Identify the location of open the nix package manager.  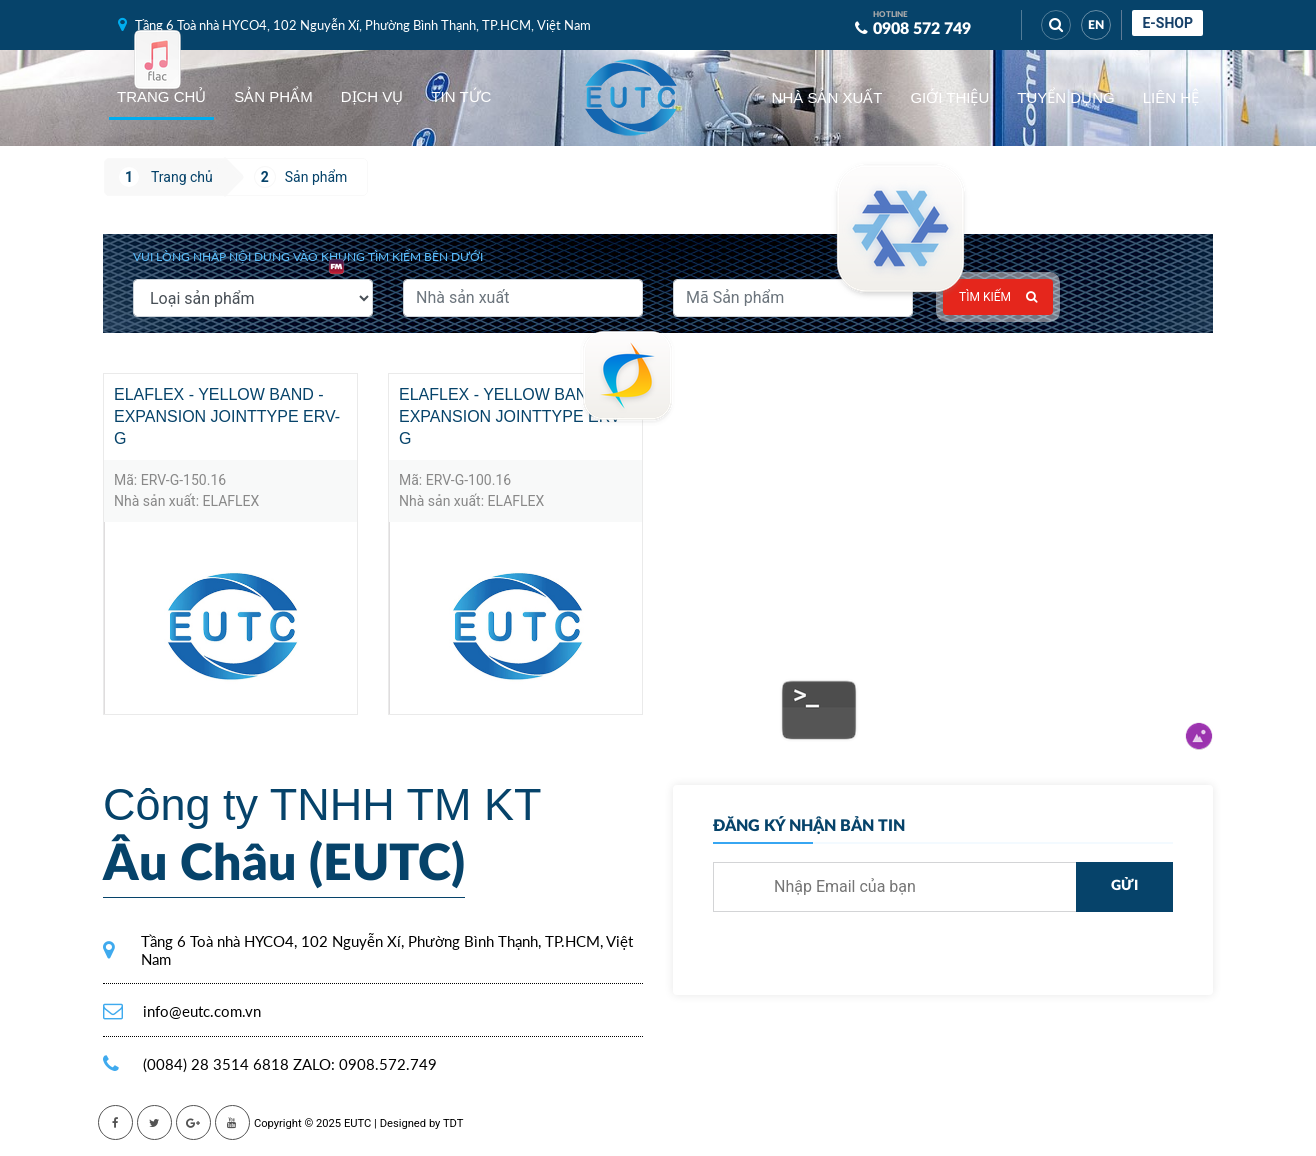
(900, 228).